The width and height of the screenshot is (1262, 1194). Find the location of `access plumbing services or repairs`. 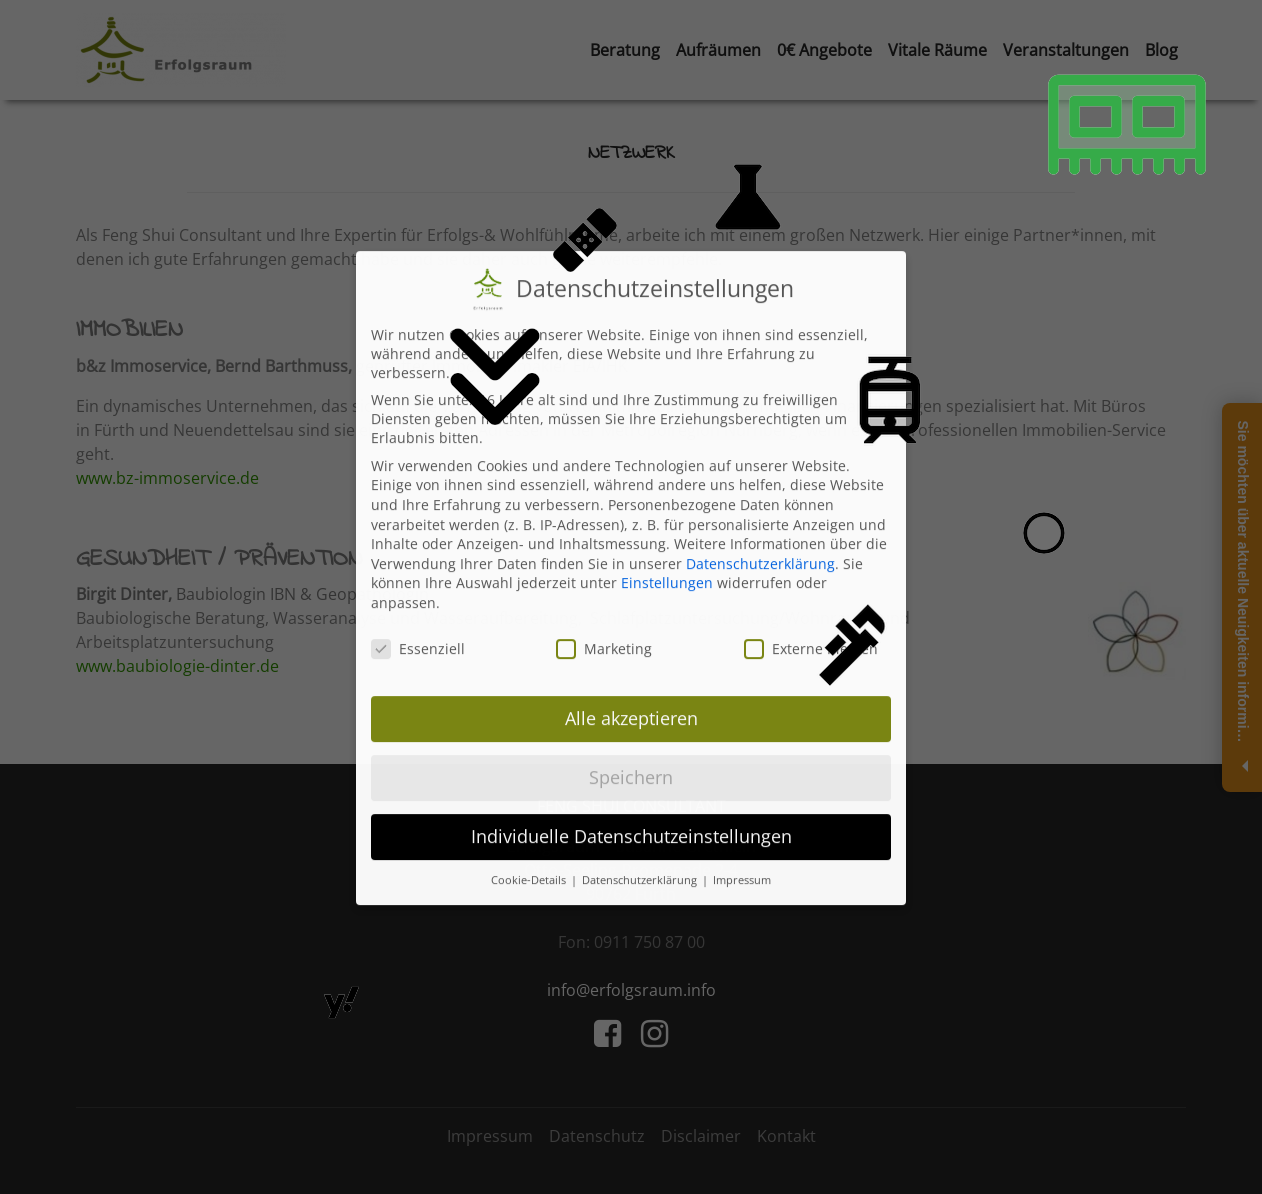

access plumbing services or repairs is located at coordinates (852, 645).